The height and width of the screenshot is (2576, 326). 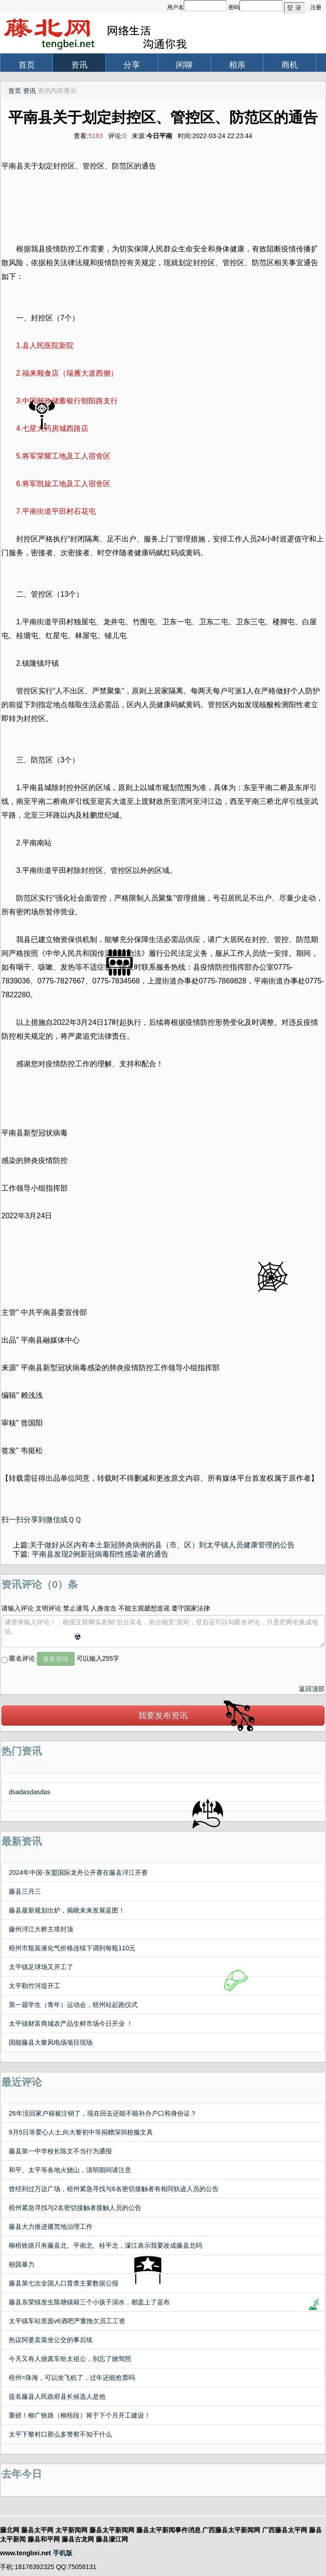 I want to click on represents a microchip or processor component, so click(x=119, y=962).